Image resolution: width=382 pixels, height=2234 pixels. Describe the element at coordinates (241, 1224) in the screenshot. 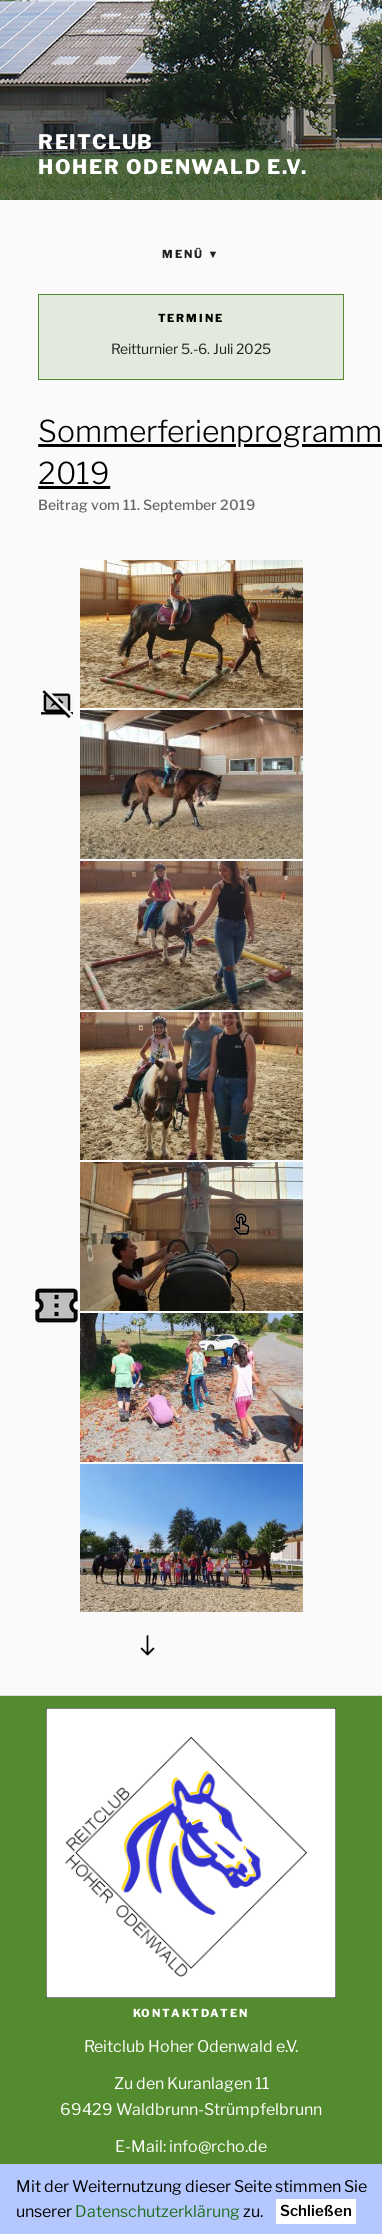

I see `tap to interact with this element` at that location.